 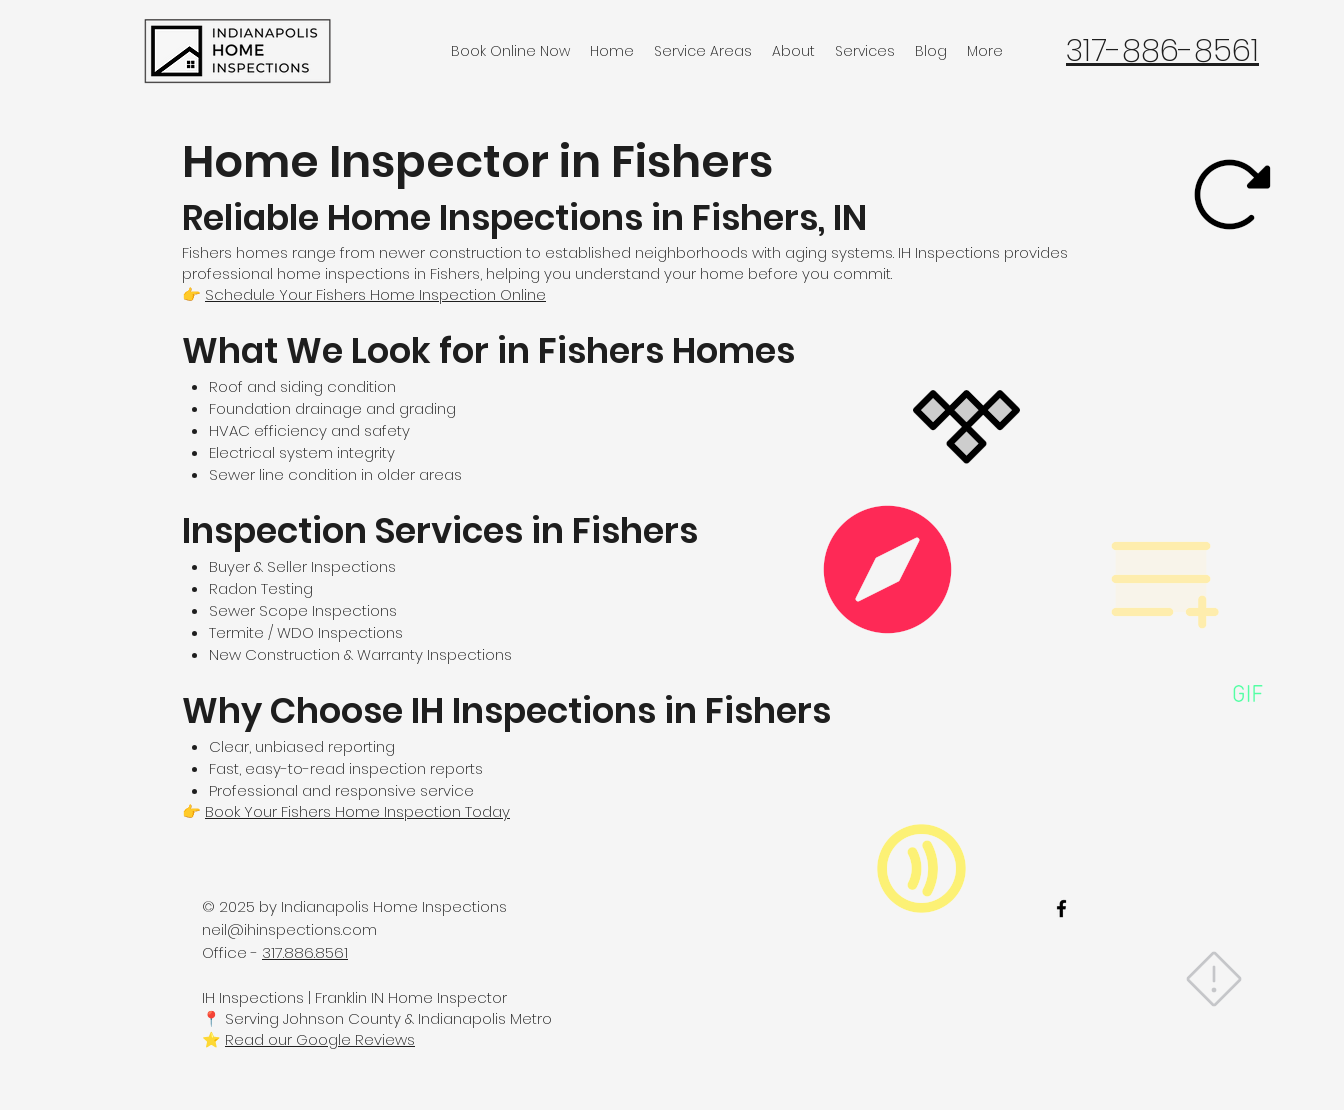 What do you see at coordinates (1229, 194) in the screenshot?
I see `refresh or reload the current page` at bounding box center [1229, 194].